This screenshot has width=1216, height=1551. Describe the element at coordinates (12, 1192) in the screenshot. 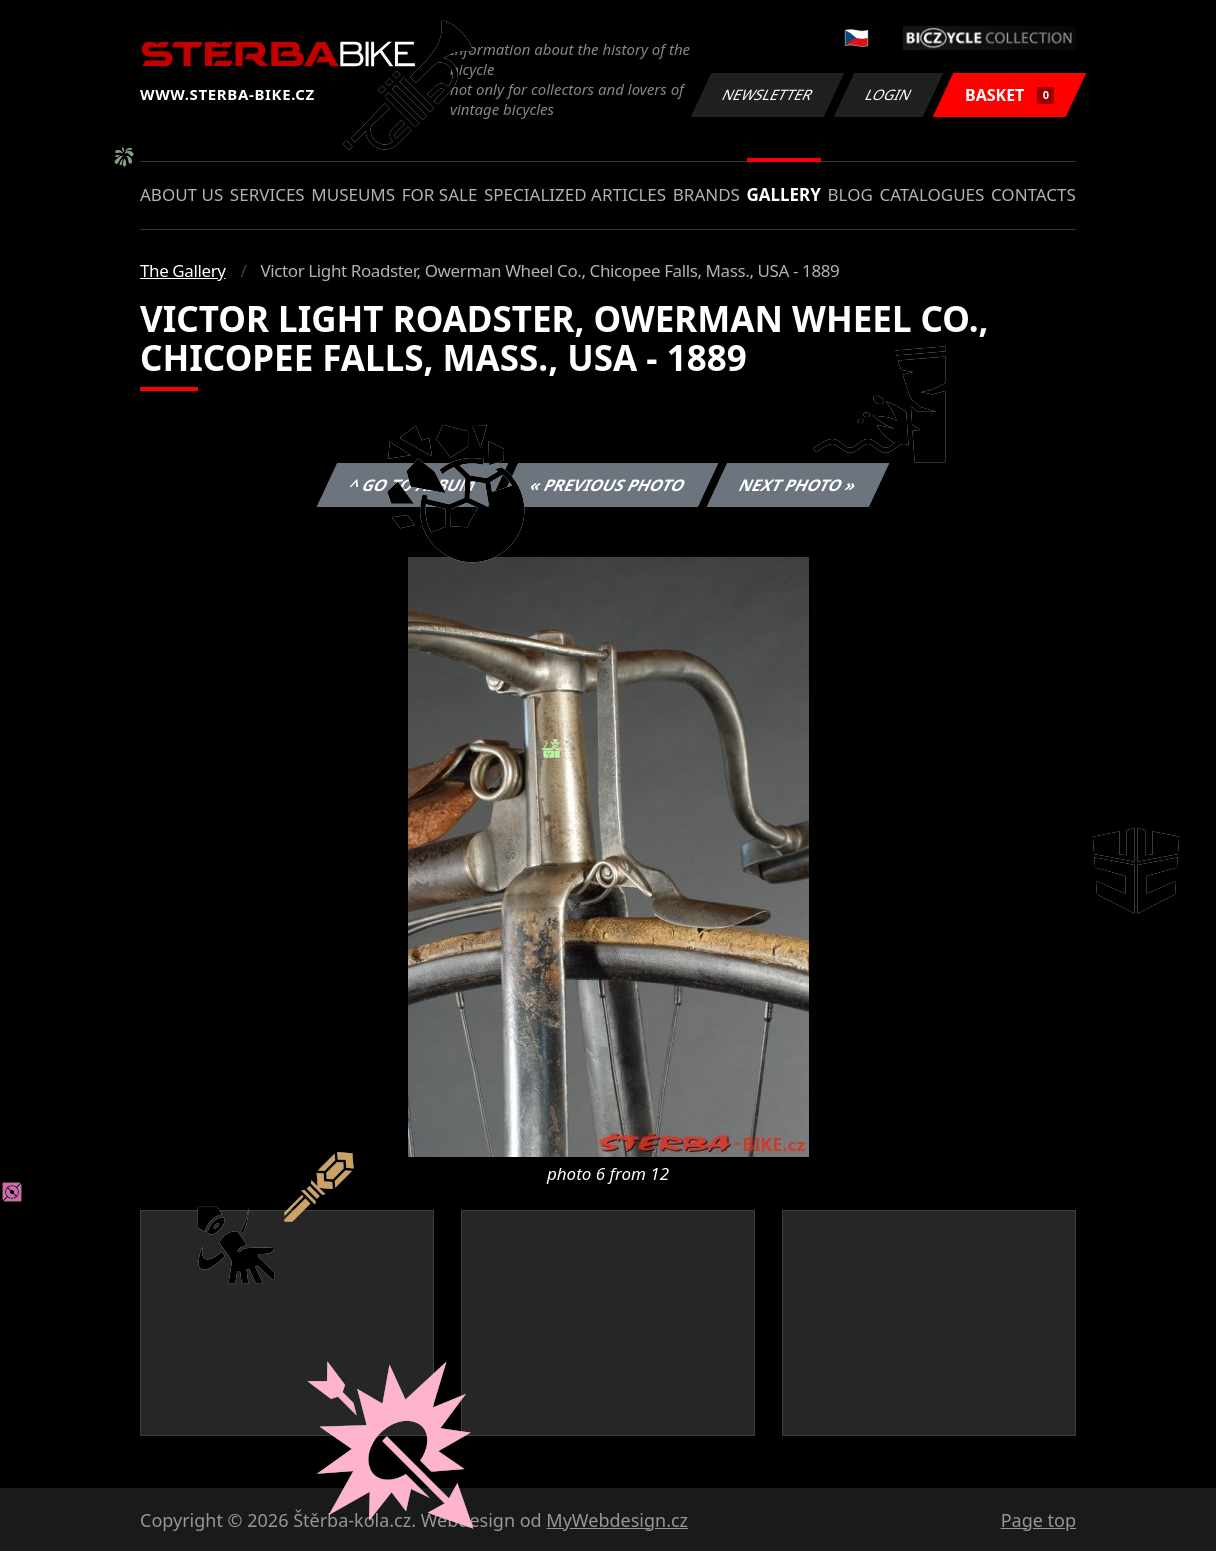

I see `access game settings or options menu` at that location.